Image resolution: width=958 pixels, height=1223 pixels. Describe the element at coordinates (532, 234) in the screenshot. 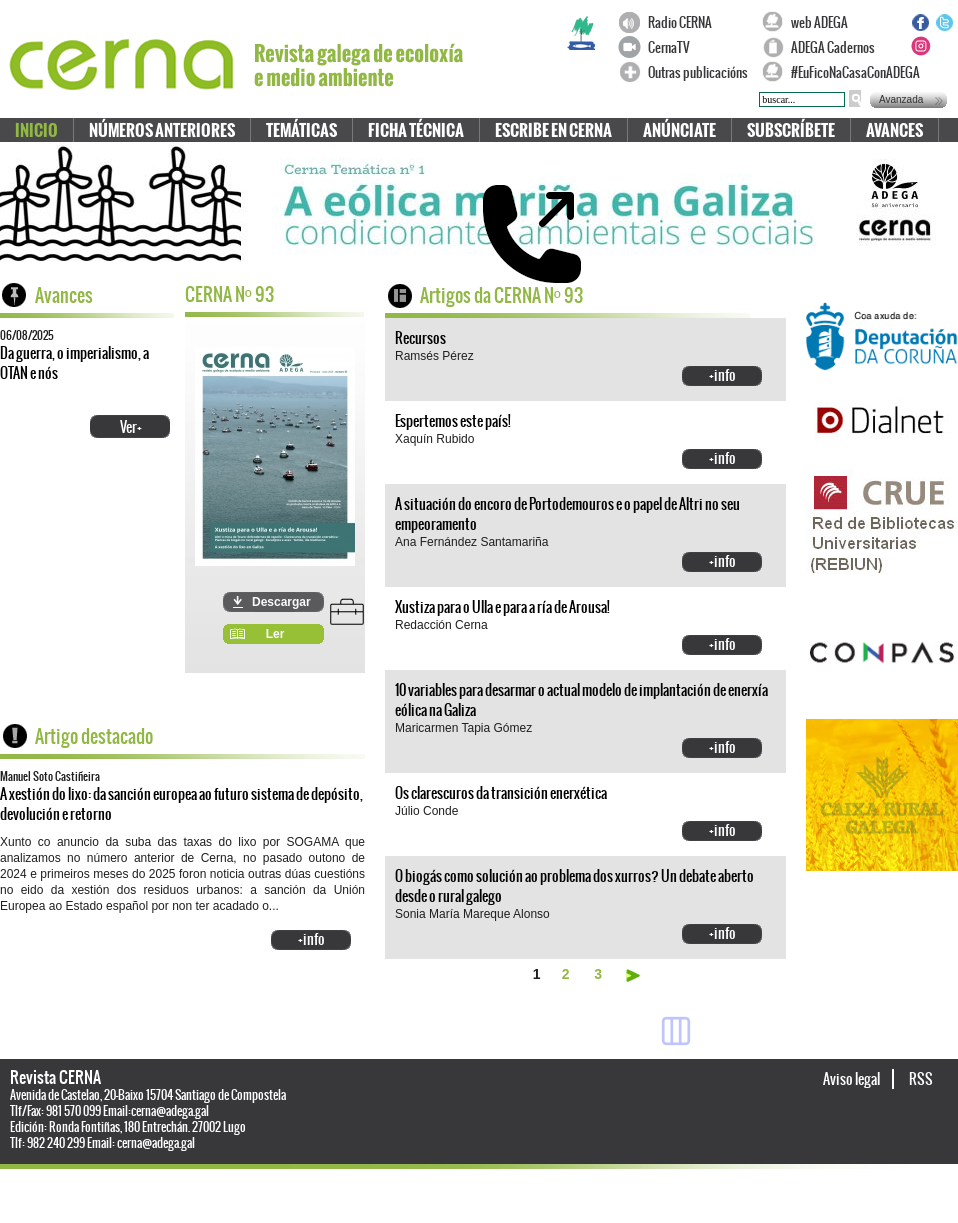

I see `make an outgoing call` at that location.